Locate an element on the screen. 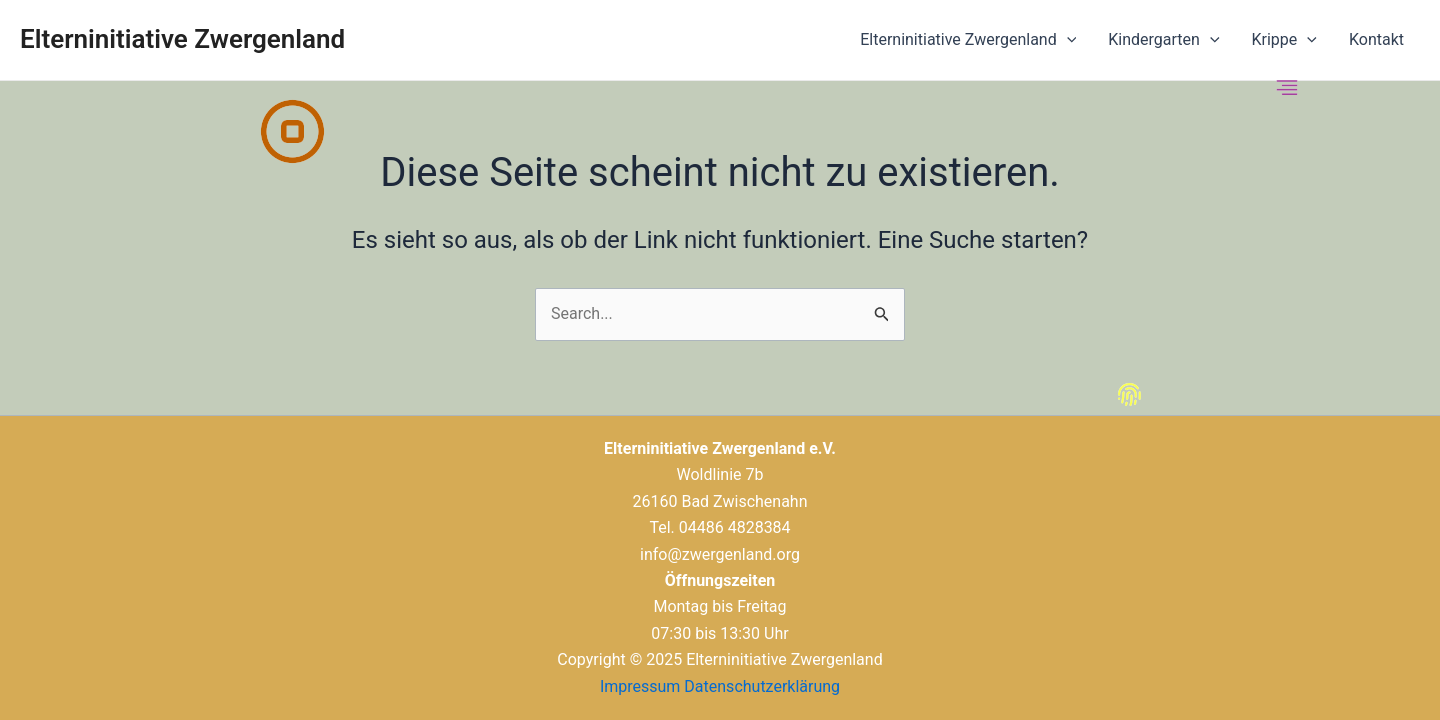  stop playback or recording is located at coordinates (292, 131).